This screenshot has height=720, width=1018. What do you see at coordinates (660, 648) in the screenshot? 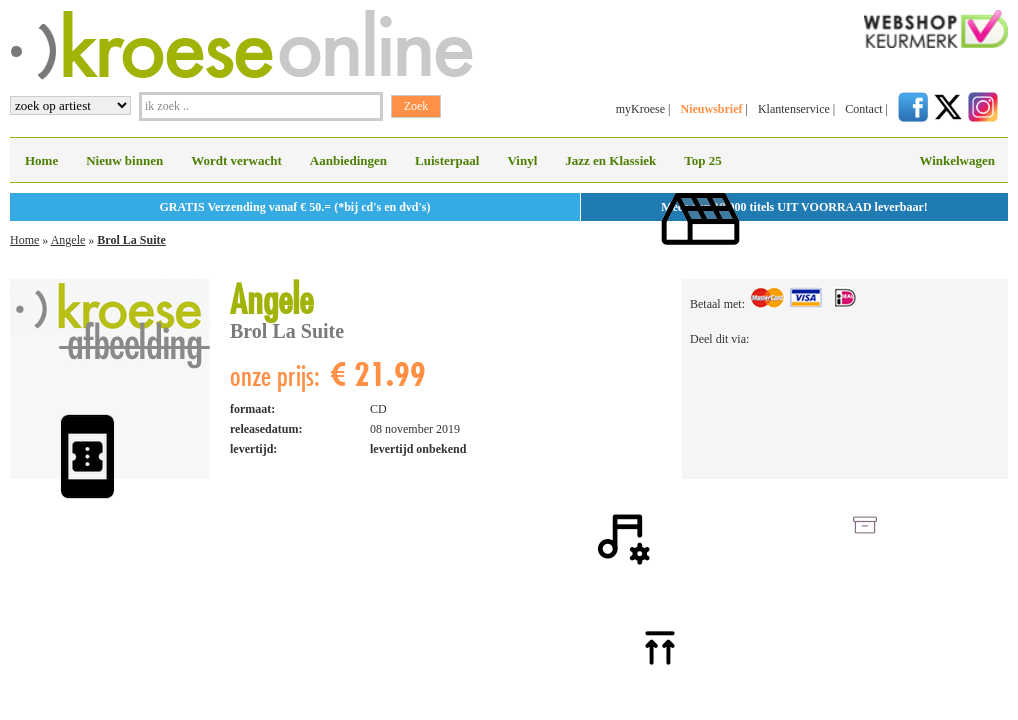
I see `upload multiple files` at bounding box center [660, 648].